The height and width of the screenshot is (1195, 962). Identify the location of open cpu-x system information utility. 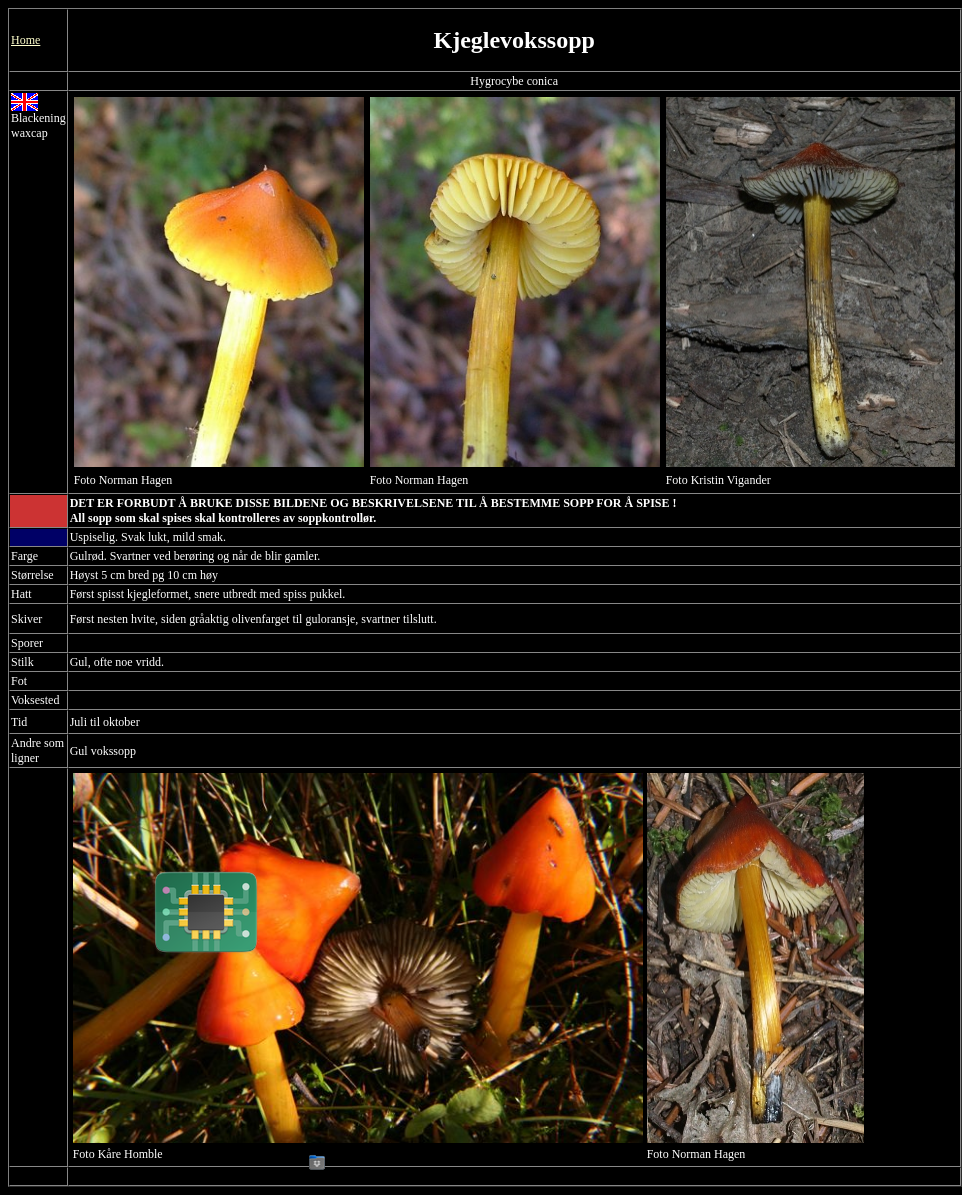
(206, 912).